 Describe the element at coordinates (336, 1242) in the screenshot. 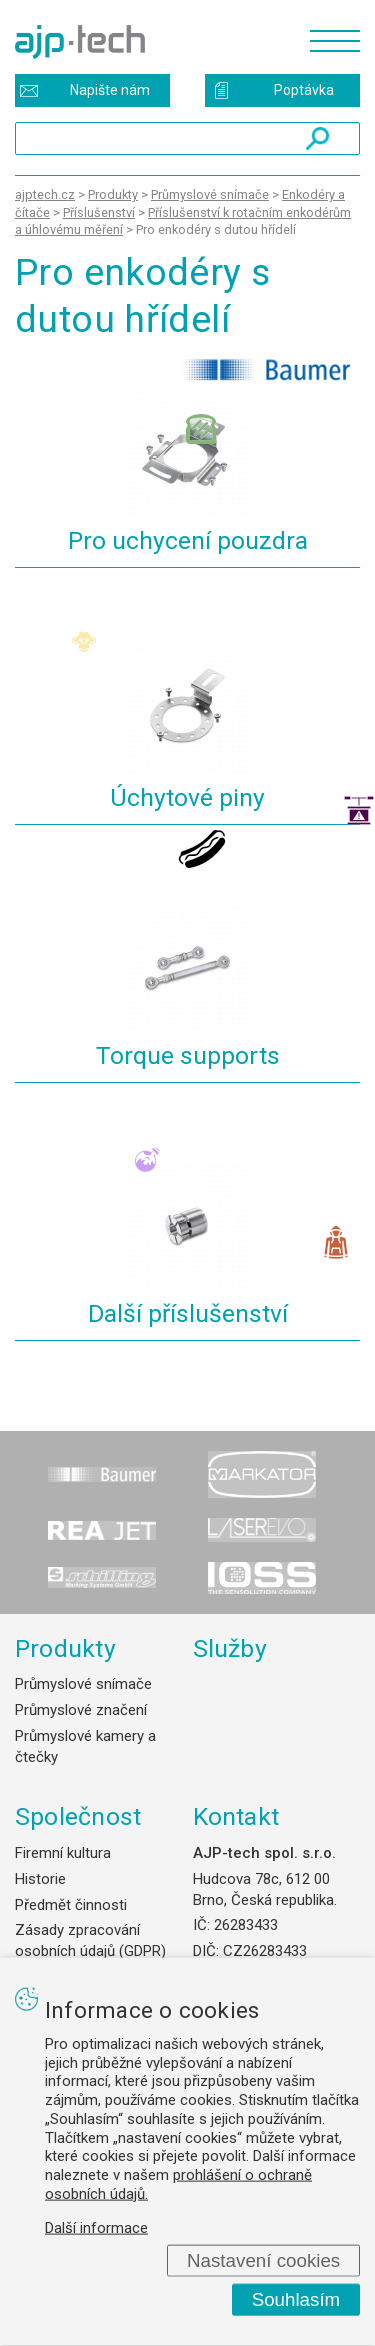

I see `browse hoodies or casual apparel` at that location.